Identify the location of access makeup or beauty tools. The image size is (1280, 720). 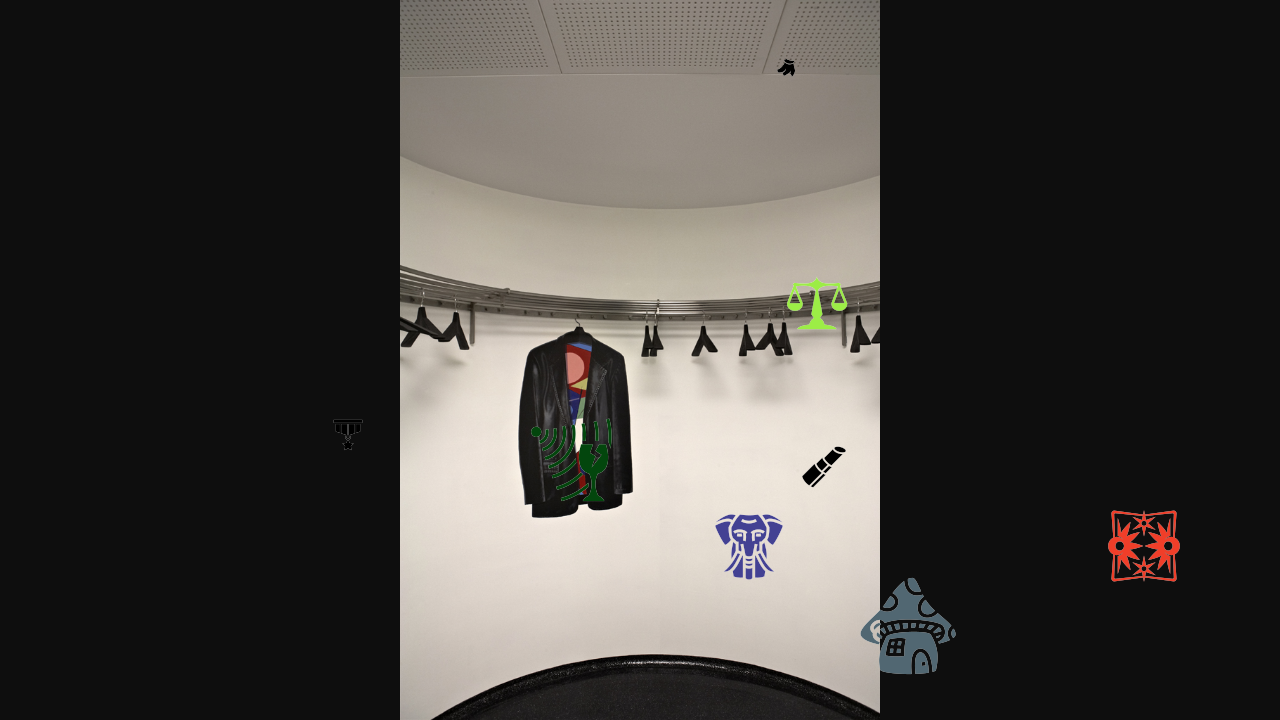
(824, 467).